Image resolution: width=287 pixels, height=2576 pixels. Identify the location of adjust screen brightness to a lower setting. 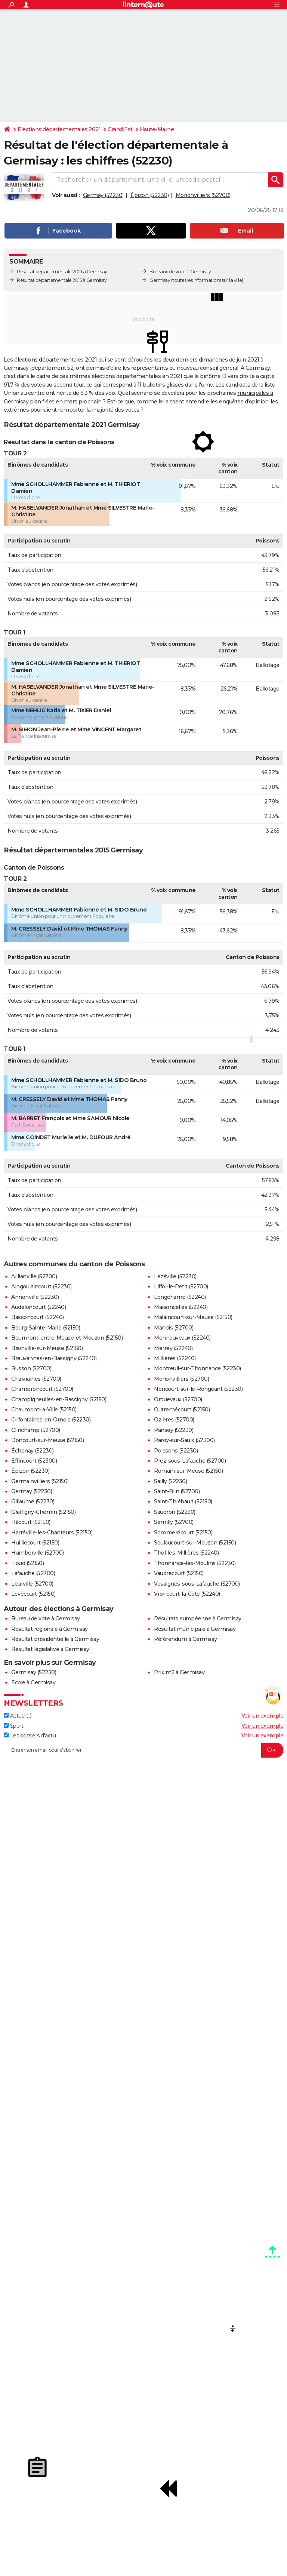
(203, 442).